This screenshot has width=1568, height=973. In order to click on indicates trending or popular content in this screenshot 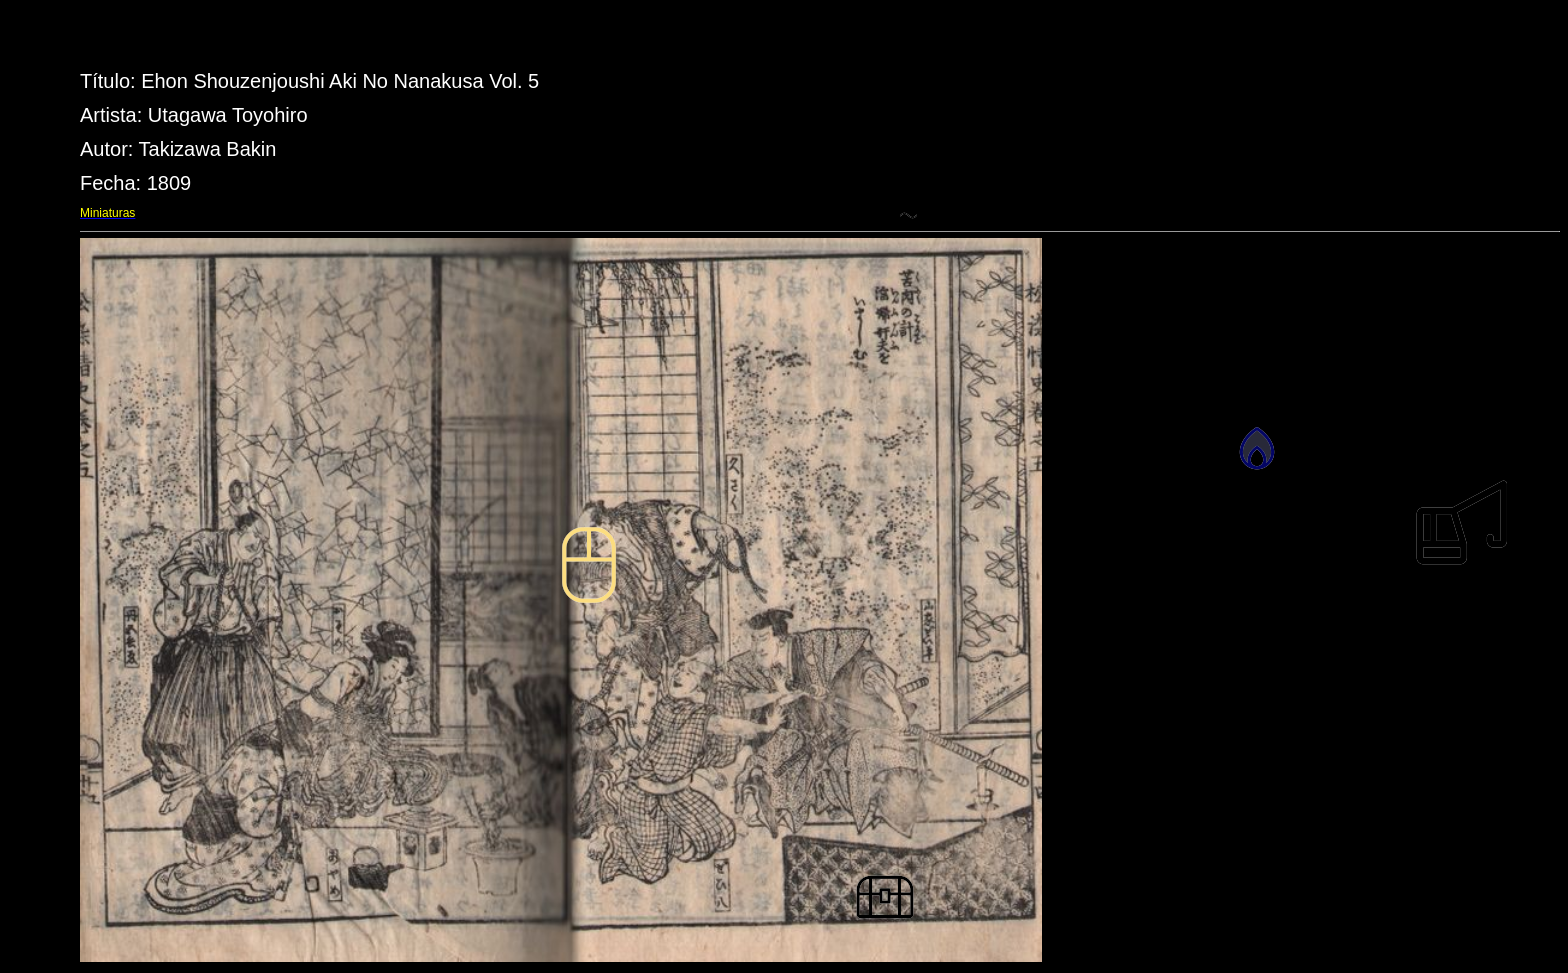, I will do `click(1257, 449)`.